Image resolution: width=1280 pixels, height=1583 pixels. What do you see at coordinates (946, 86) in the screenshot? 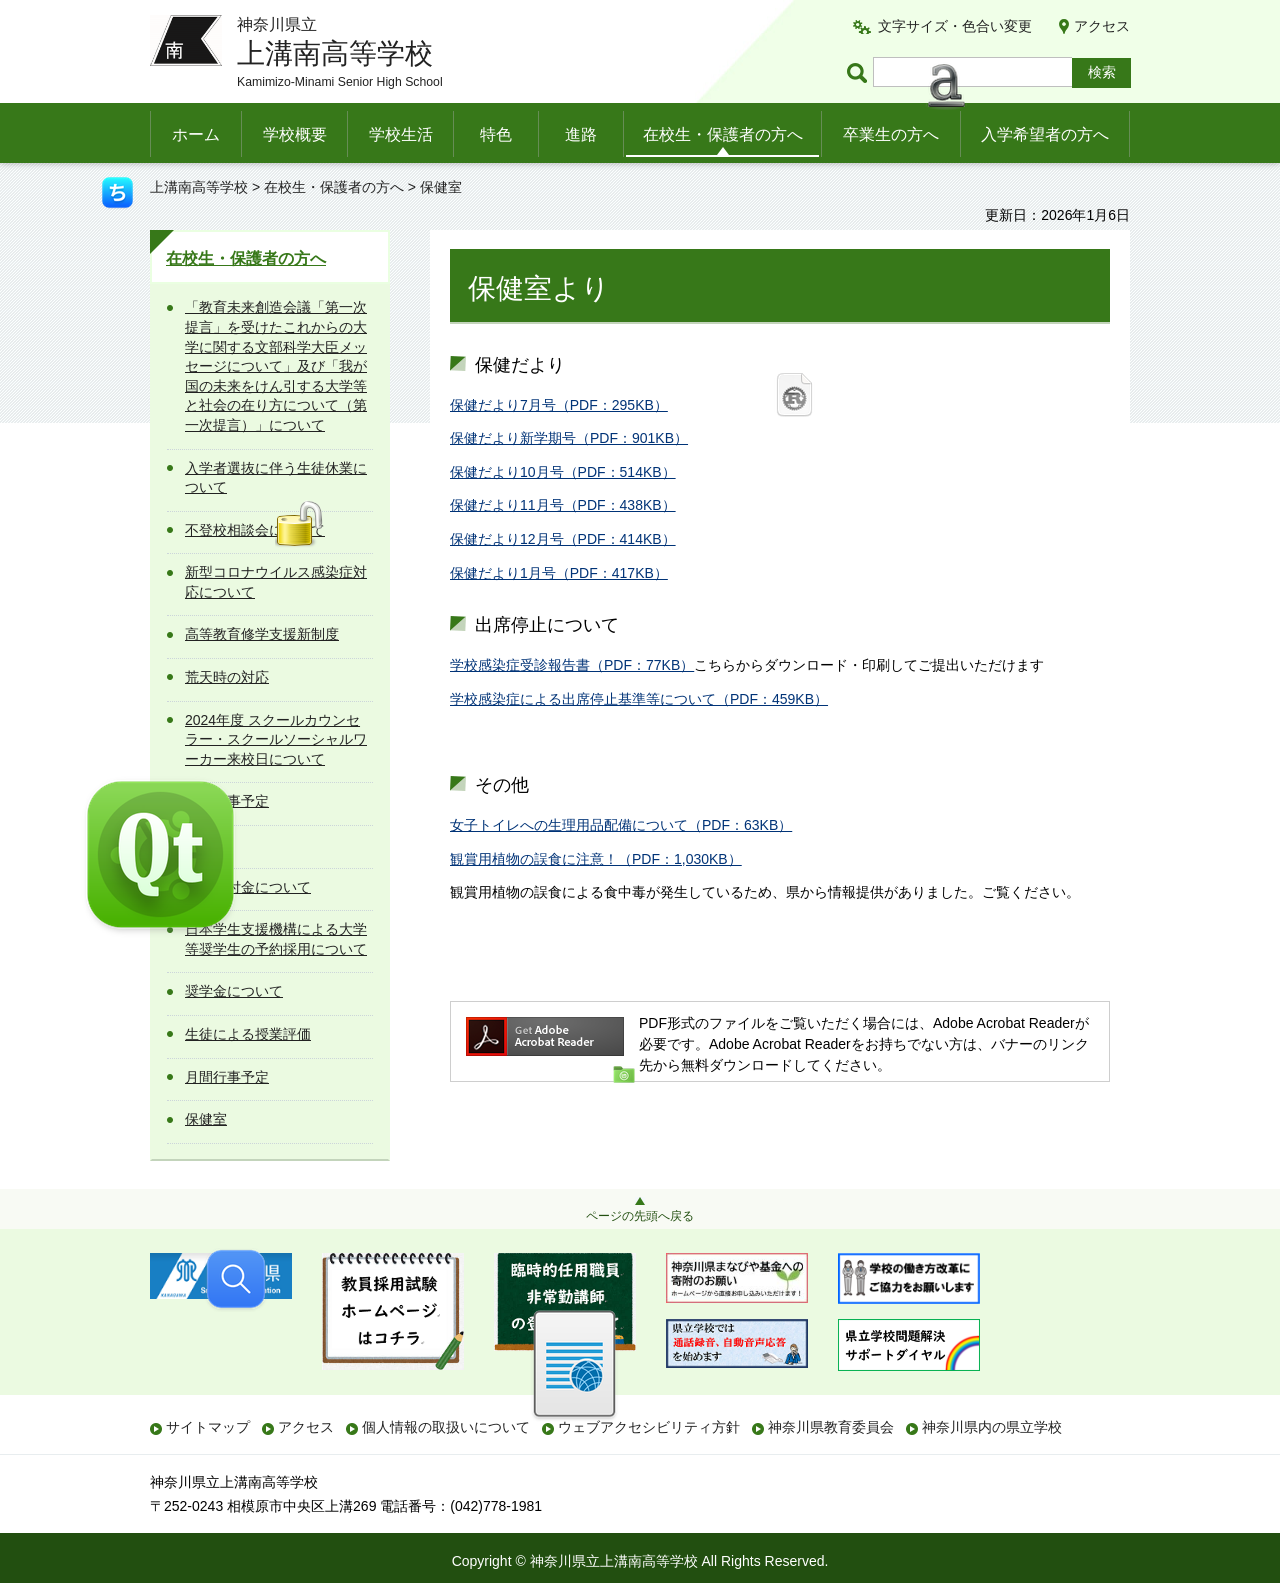
I see `apply underline formatting to selected text` at bounding box center [946, 86].